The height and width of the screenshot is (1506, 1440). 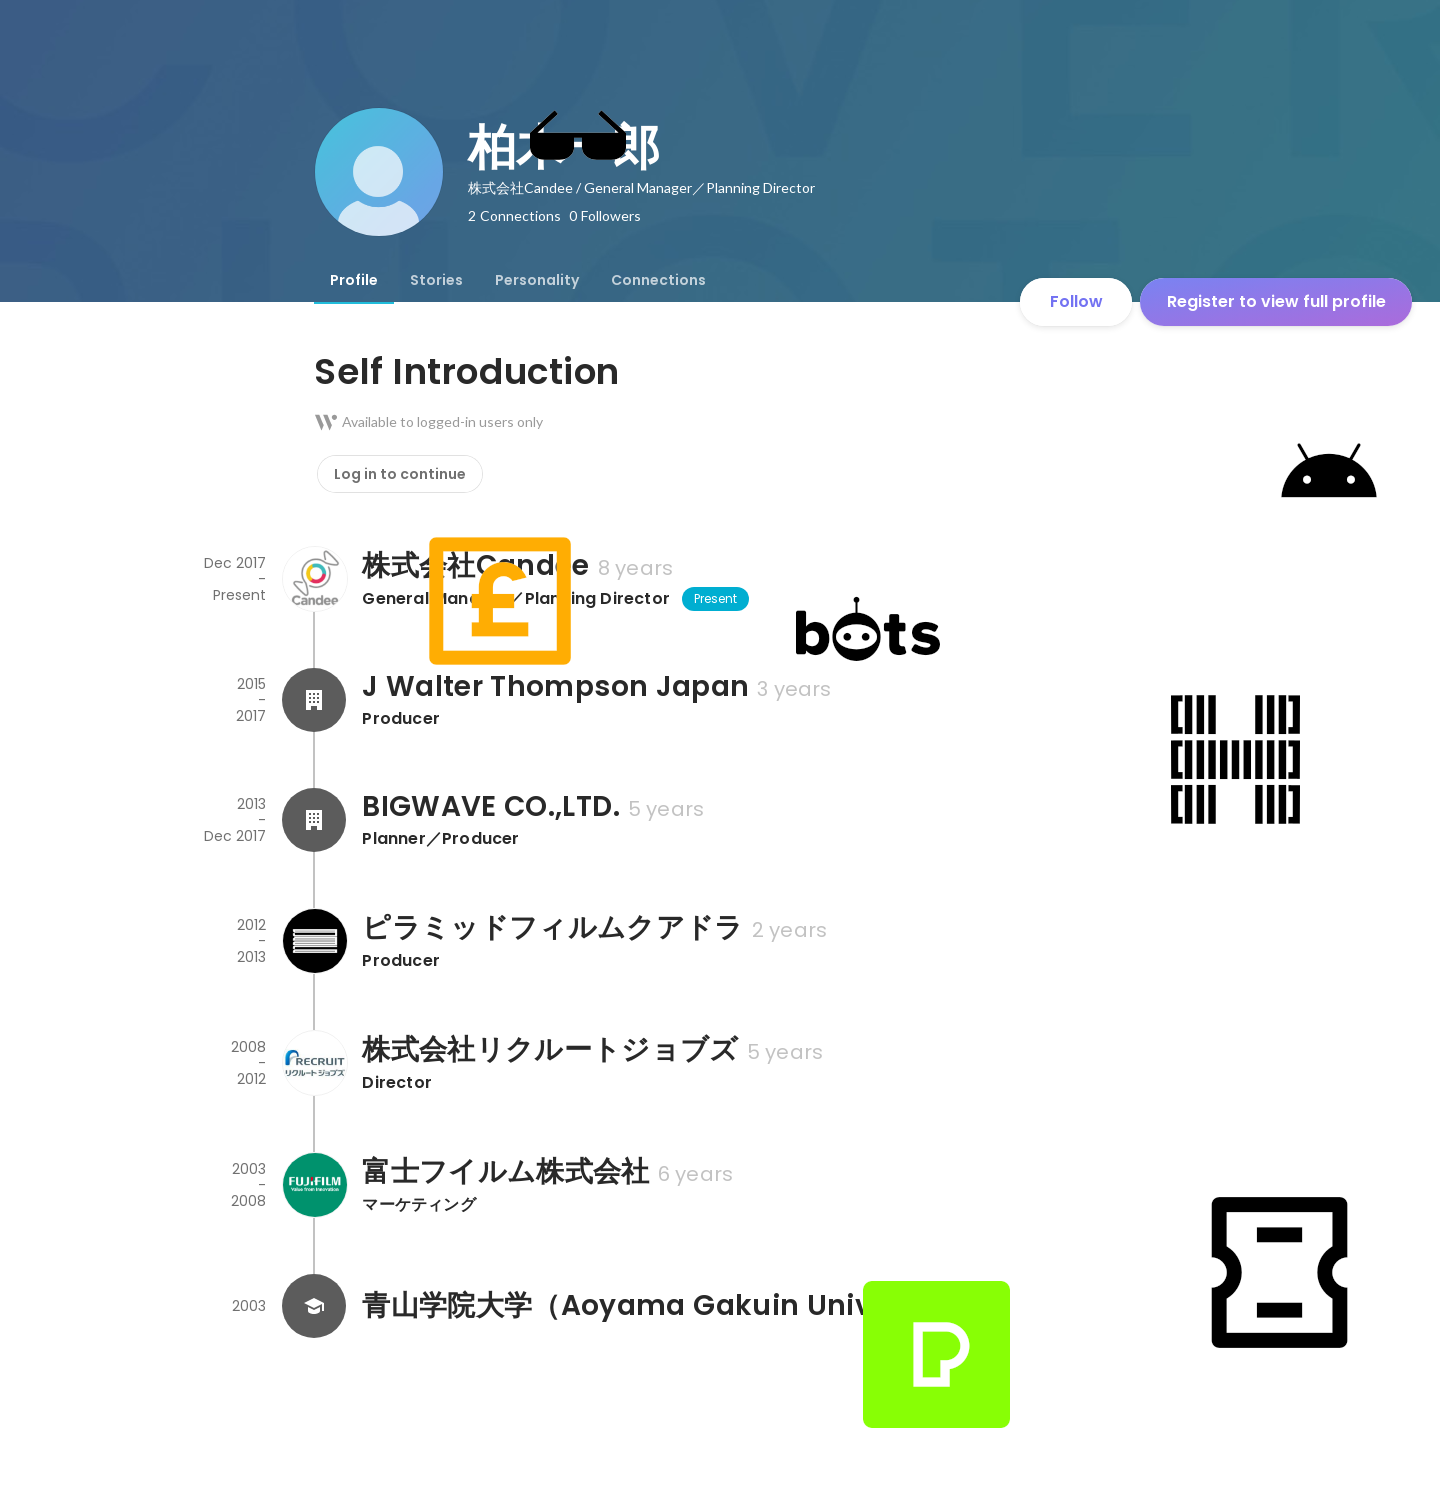 I want to click on bots platform logo, so click(x=868, y=635).